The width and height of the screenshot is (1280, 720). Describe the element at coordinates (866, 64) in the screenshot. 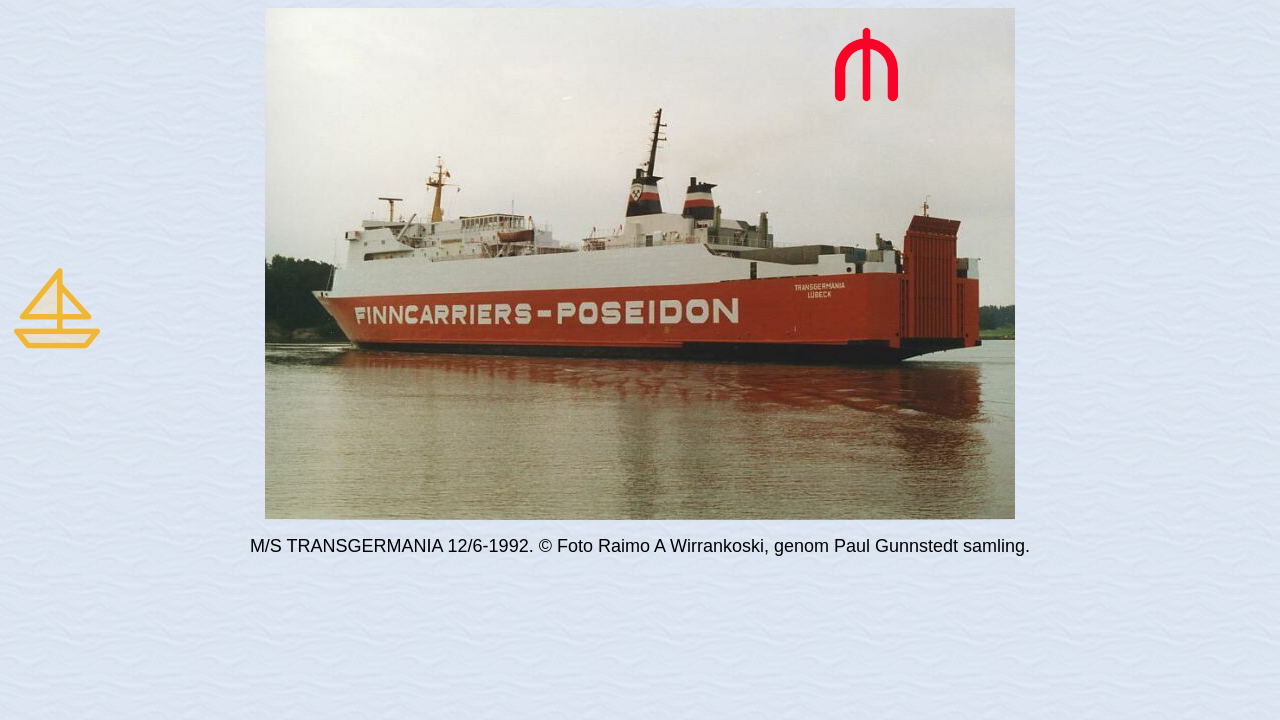

I see `indicates azerbaijani manat currency` at that location.